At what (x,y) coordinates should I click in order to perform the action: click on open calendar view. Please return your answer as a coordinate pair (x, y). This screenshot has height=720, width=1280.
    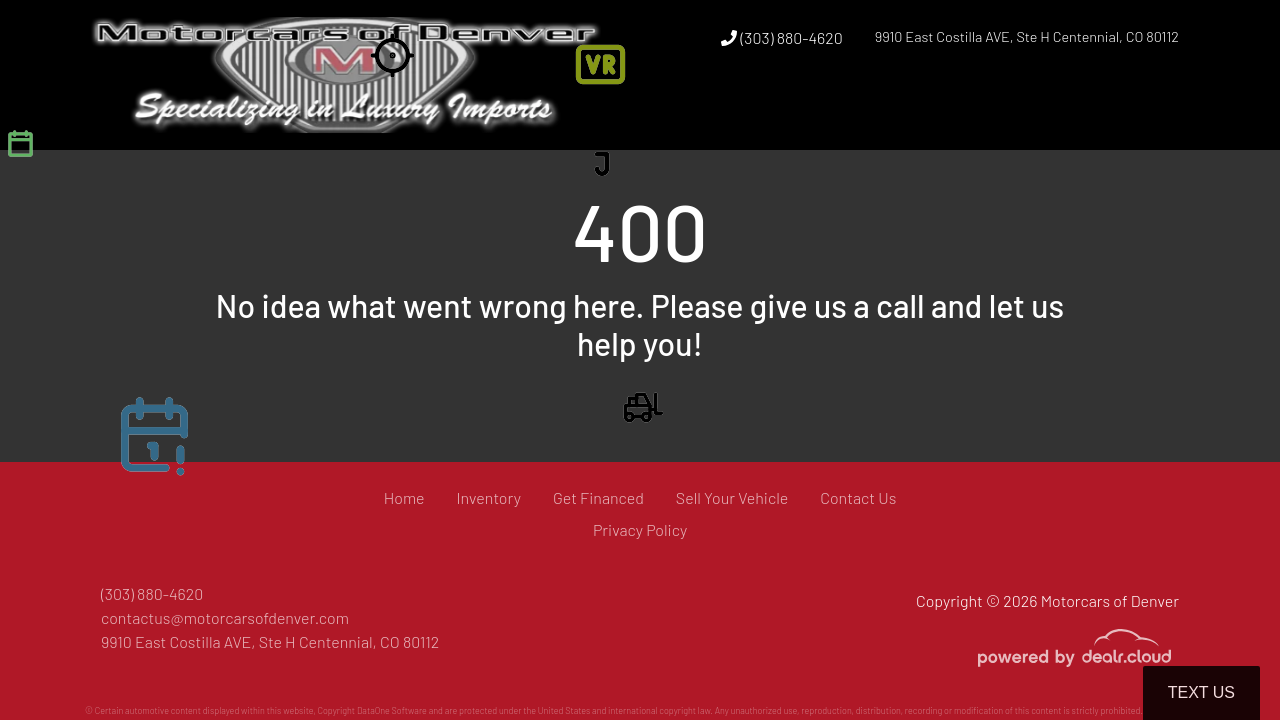
    Looking at the image, I should click on (20, 144).